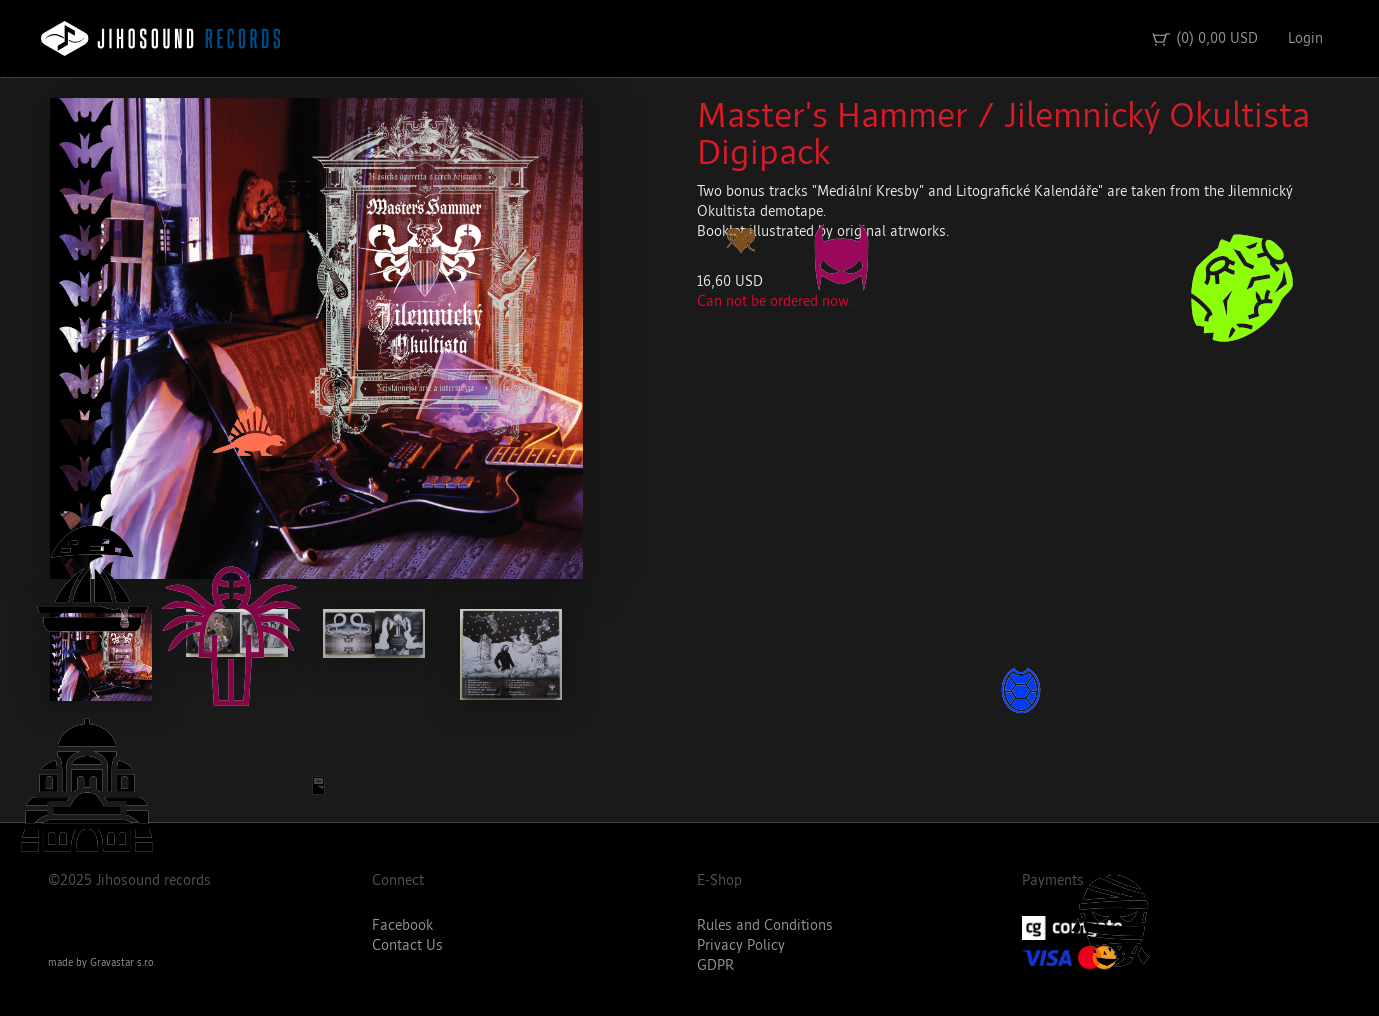 This screenshot has width=1379, height=1016. Describe the element at coordinates (741, 241) in the screenshot. I see `indicates health regeneration or healing status` at that location.